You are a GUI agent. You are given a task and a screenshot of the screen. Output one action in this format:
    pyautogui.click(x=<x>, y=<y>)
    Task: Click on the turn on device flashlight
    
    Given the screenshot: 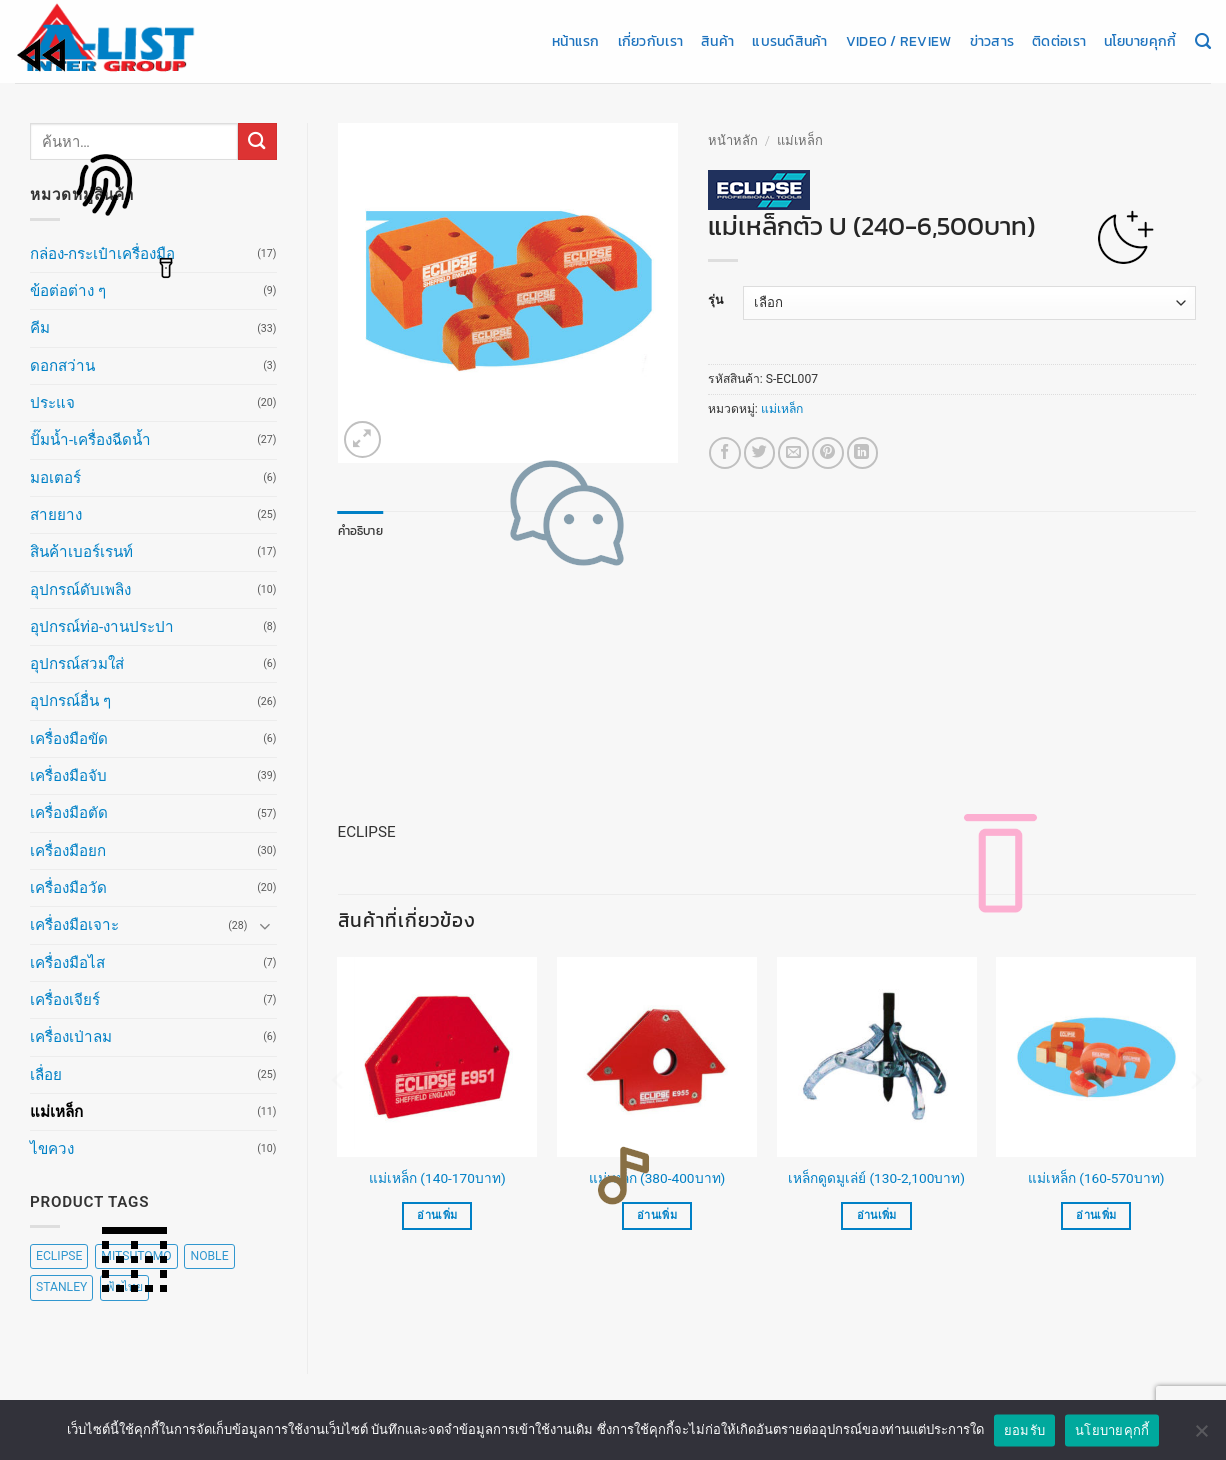 What is the action you would take?
    pyautogui.click(x=166, y=268)
    